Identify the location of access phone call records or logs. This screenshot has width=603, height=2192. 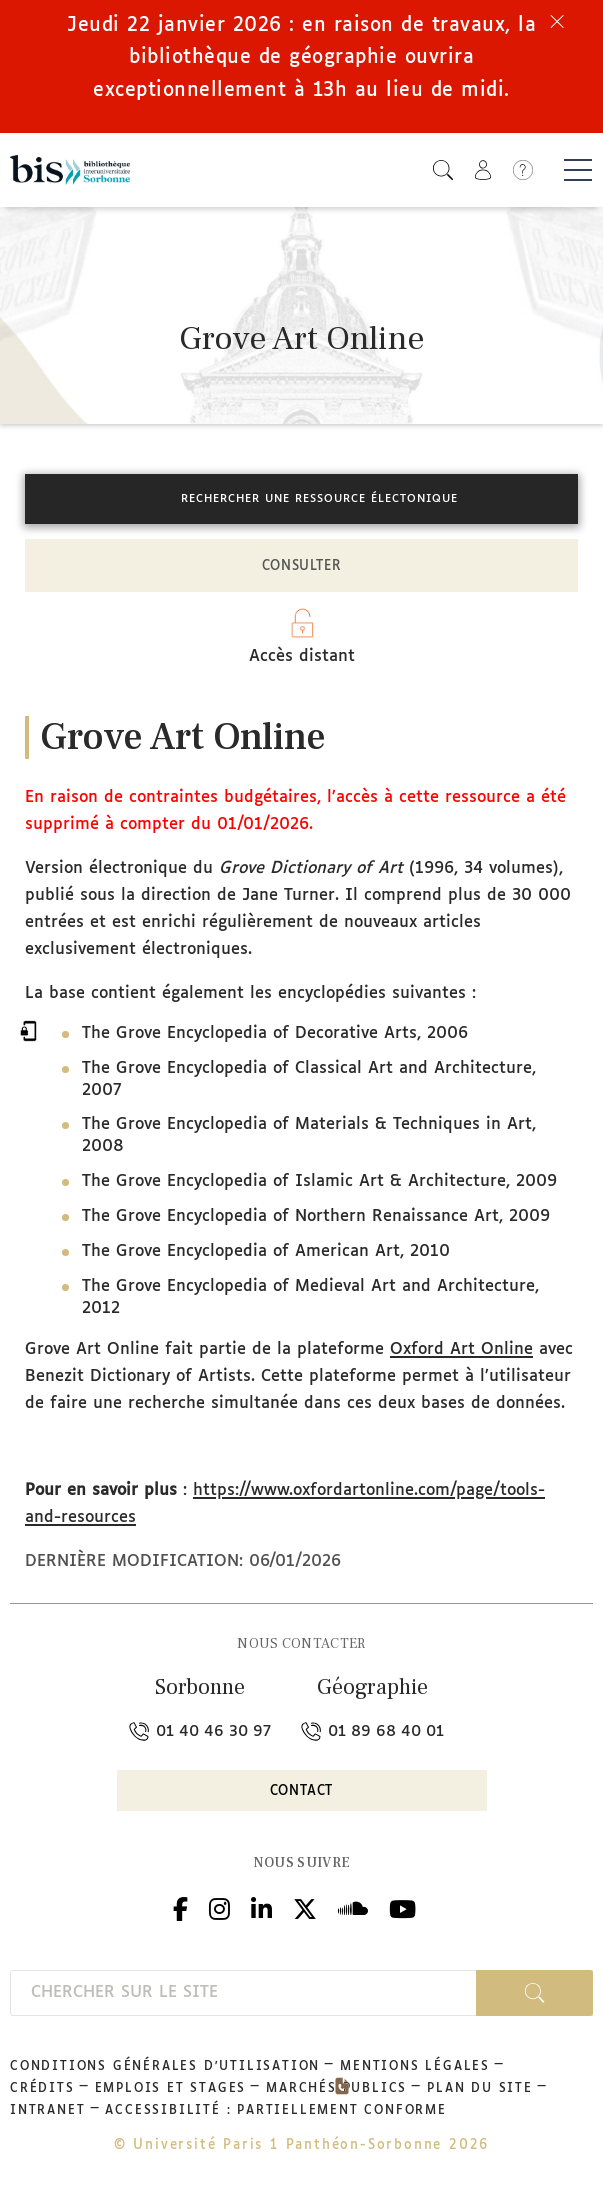
(342, 2086).